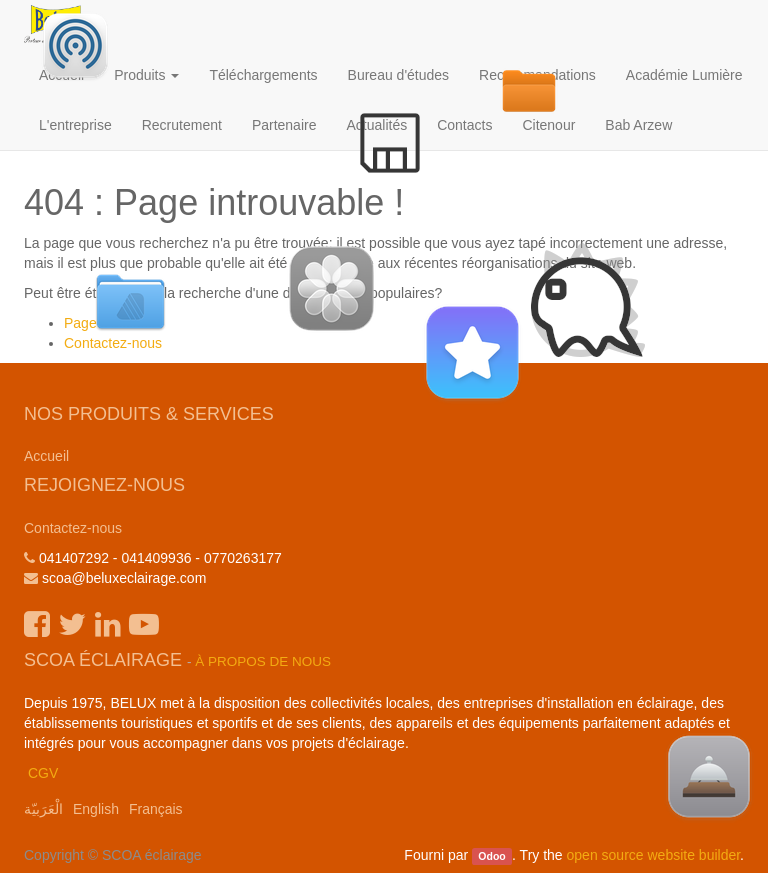  What do you see at coordinates (75, 45) in the screenshot?
I see `open snapdrop for local file sharing` at bounding box center [75, 45].